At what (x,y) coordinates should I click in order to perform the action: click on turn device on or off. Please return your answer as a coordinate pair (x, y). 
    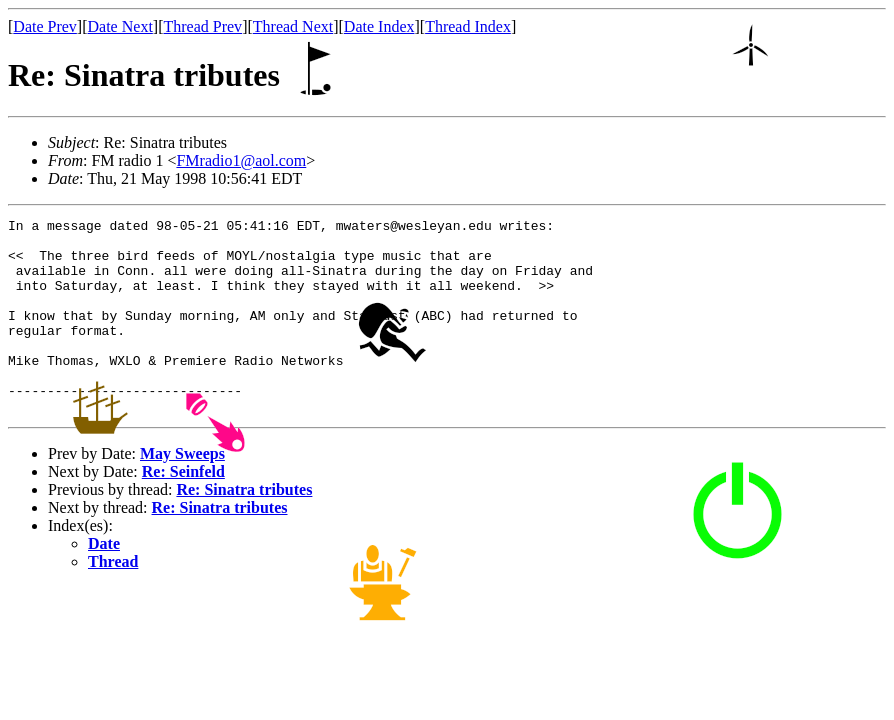
    Looking at the image, I should click on (737, 509).